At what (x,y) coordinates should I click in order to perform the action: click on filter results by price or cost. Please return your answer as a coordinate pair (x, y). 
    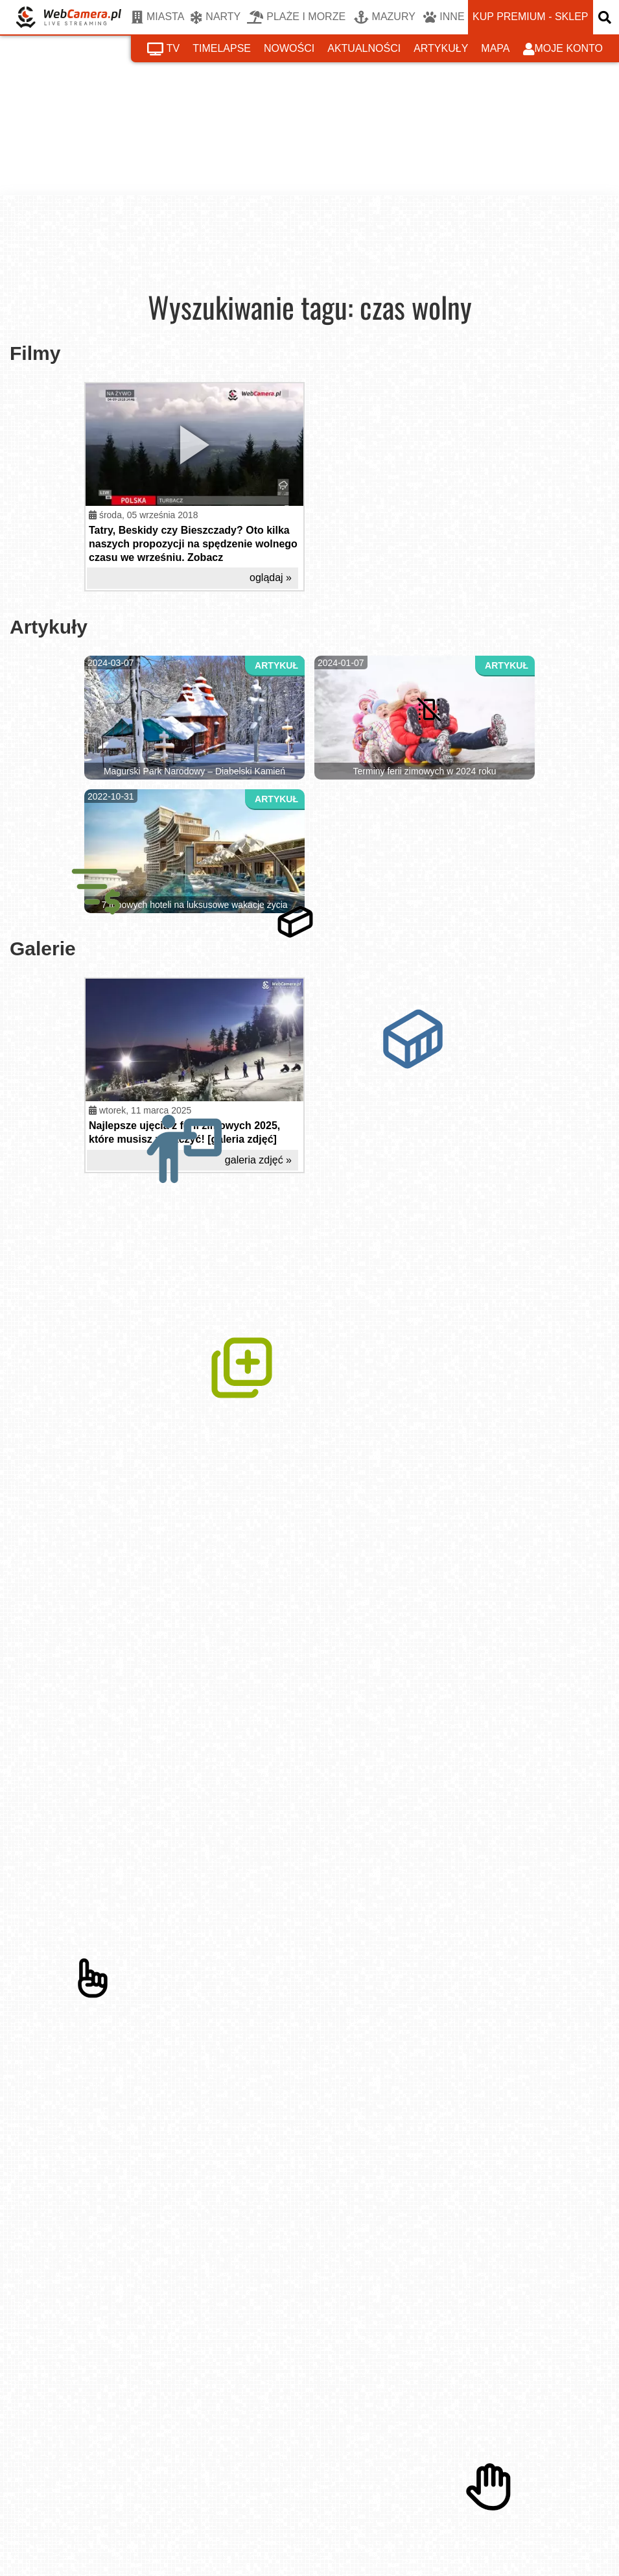
    Looking at the image, I should click on (95, 887).